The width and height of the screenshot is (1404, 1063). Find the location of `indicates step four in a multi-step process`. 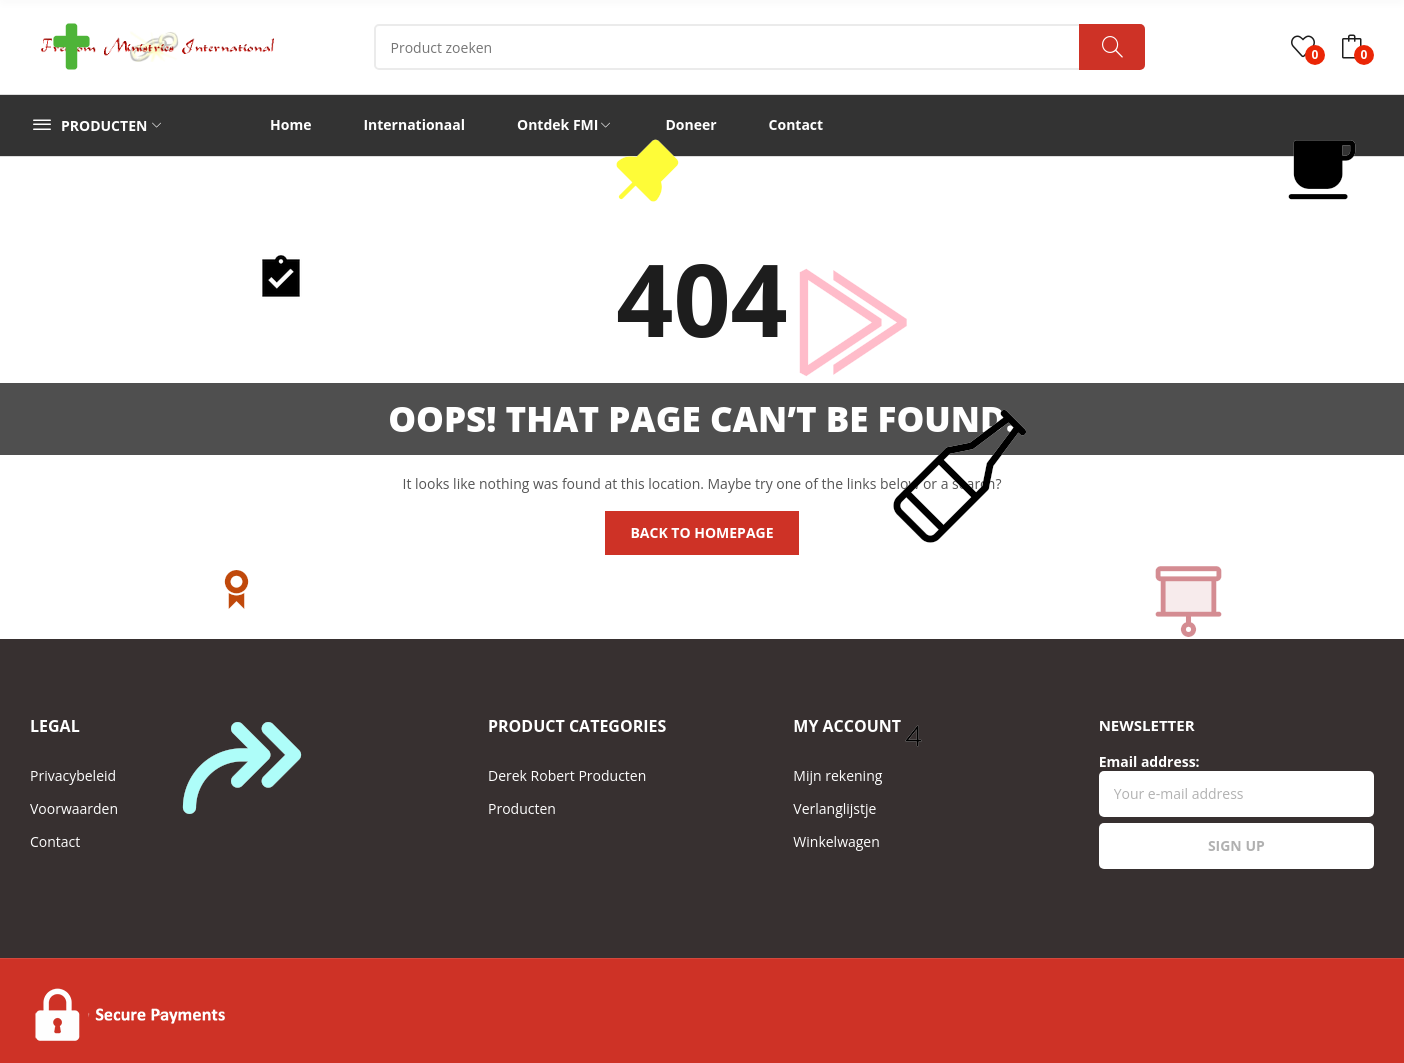

indicates step four in a multi-step process is located at coordinates (914, 736).